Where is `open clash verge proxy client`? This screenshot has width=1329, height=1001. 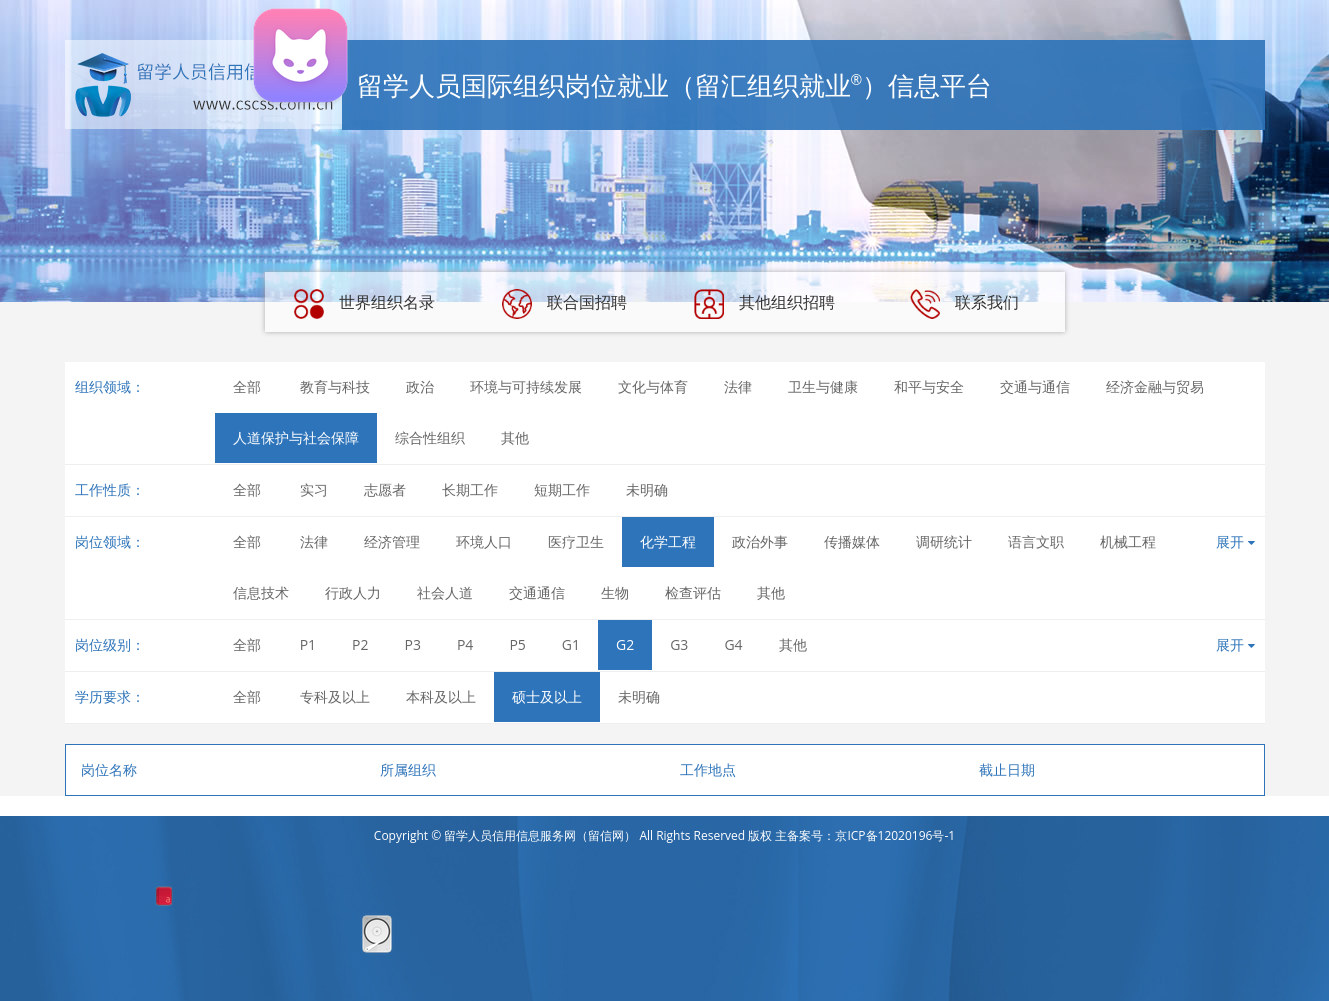 open clash verge proxy client is located at coordinates (300, 55).